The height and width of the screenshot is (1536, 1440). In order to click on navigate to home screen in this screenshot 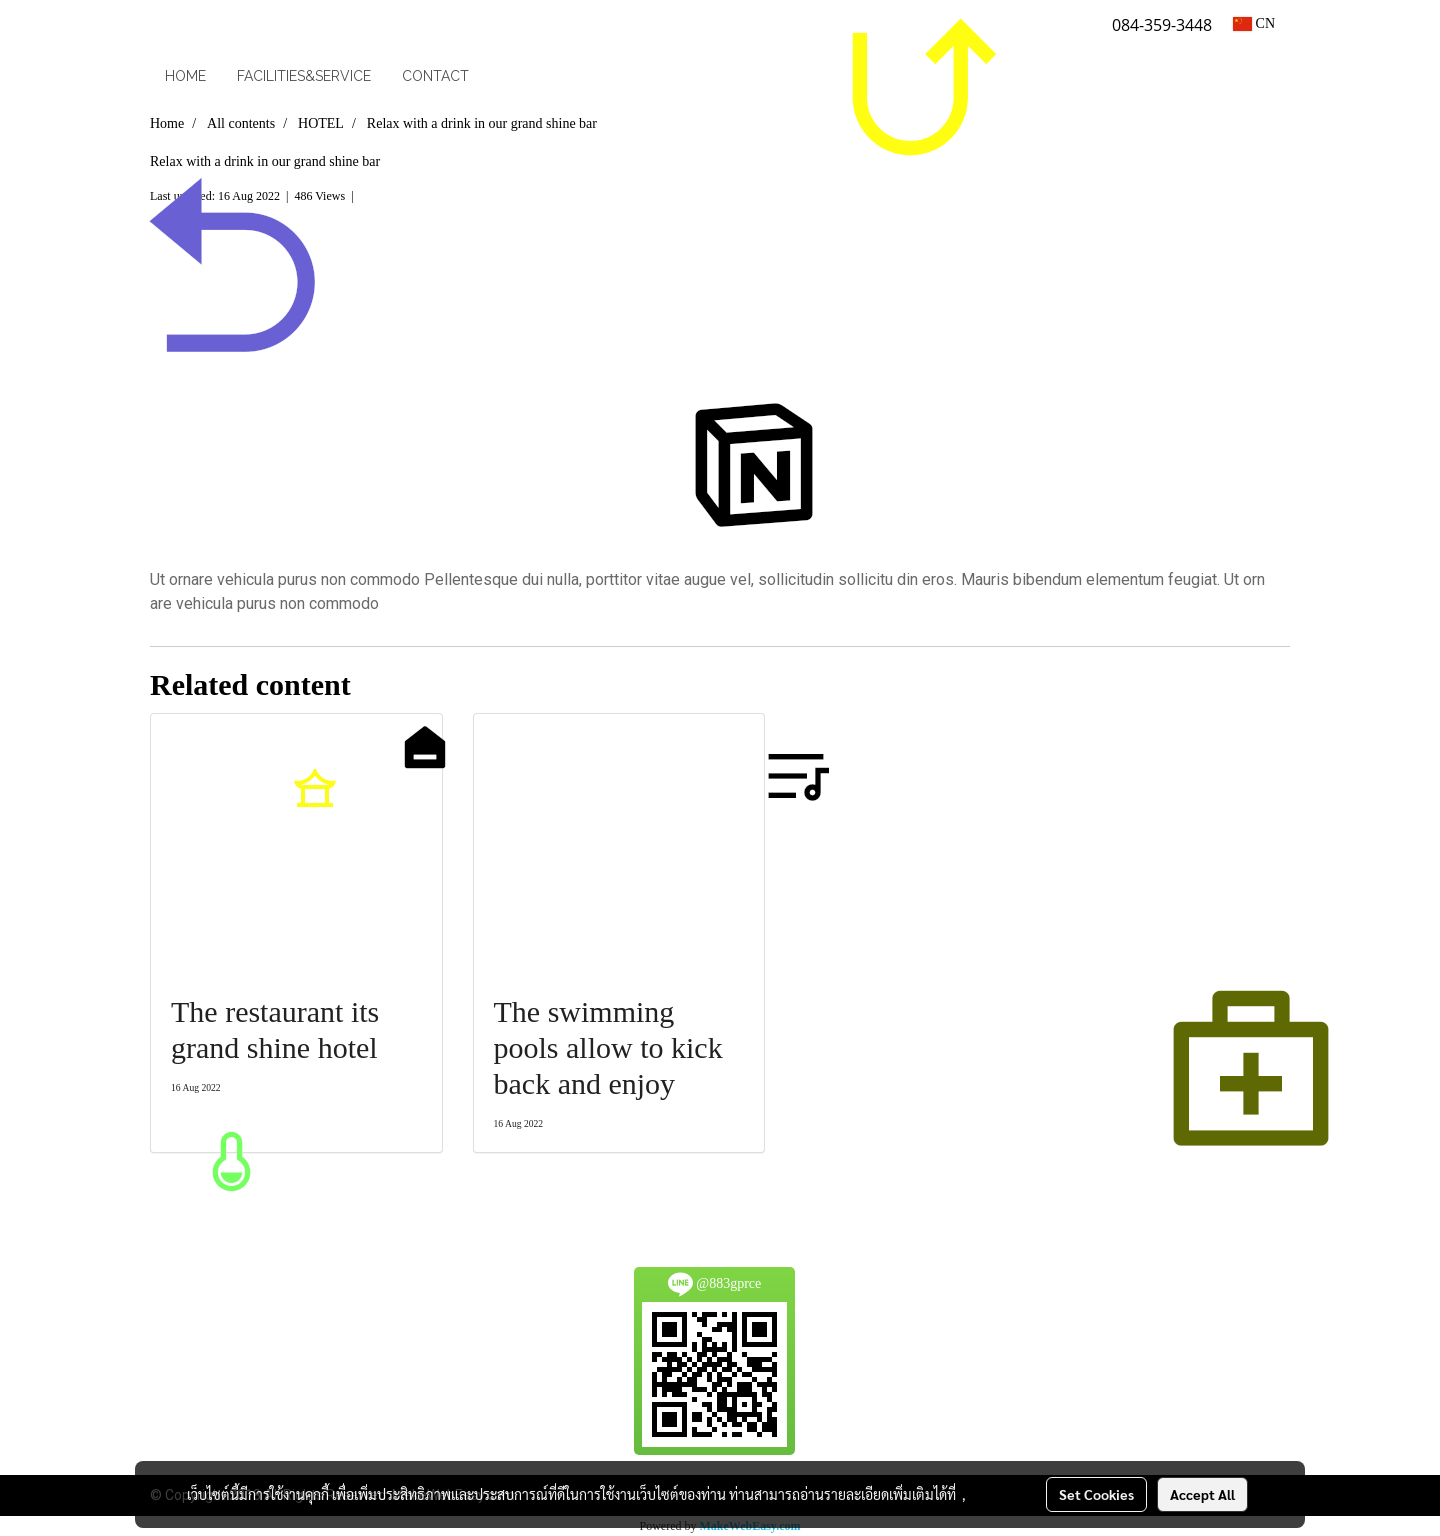, I will do `click(425, 748)`.